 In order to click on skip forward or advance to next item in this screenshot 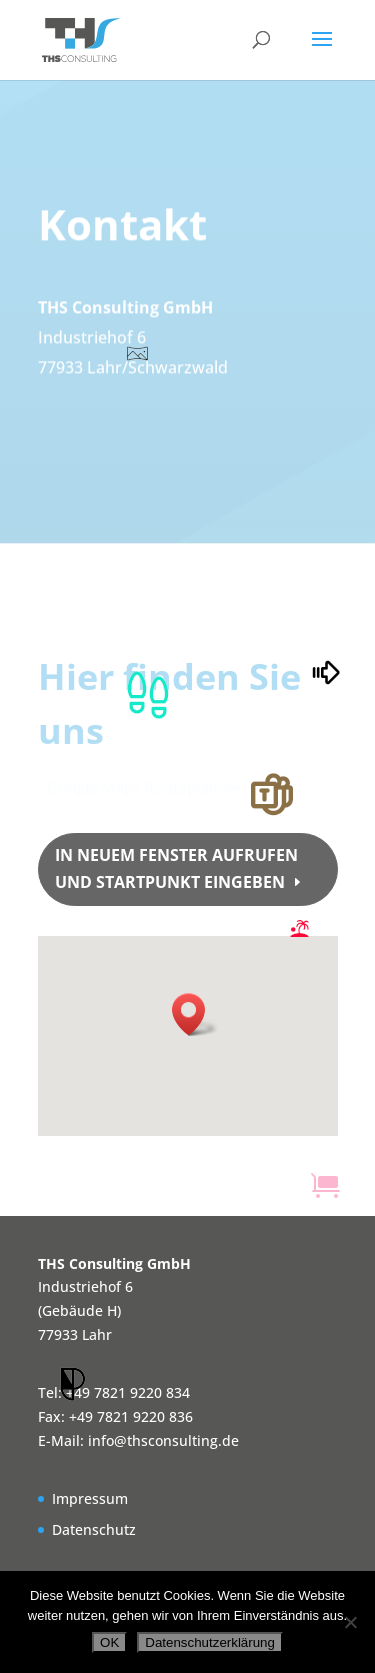, I will do `click(326, 672)`.